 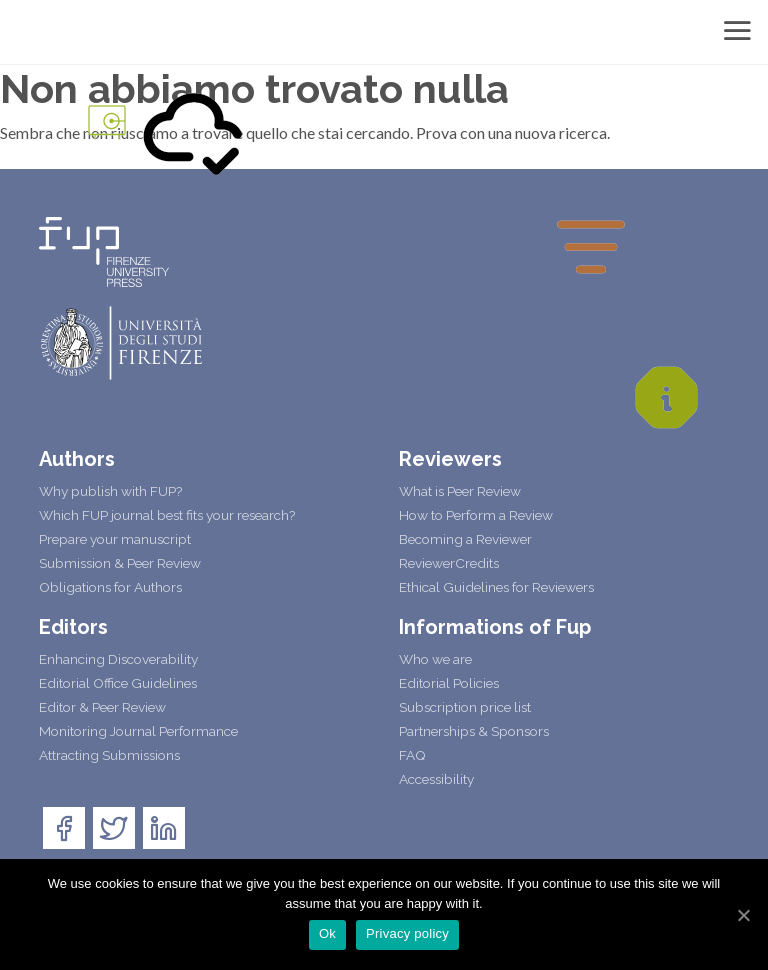 What do you see at coordinates (591, 247) in the screenshot?
I see `filter list or search results` at bounding box center [591, 247].